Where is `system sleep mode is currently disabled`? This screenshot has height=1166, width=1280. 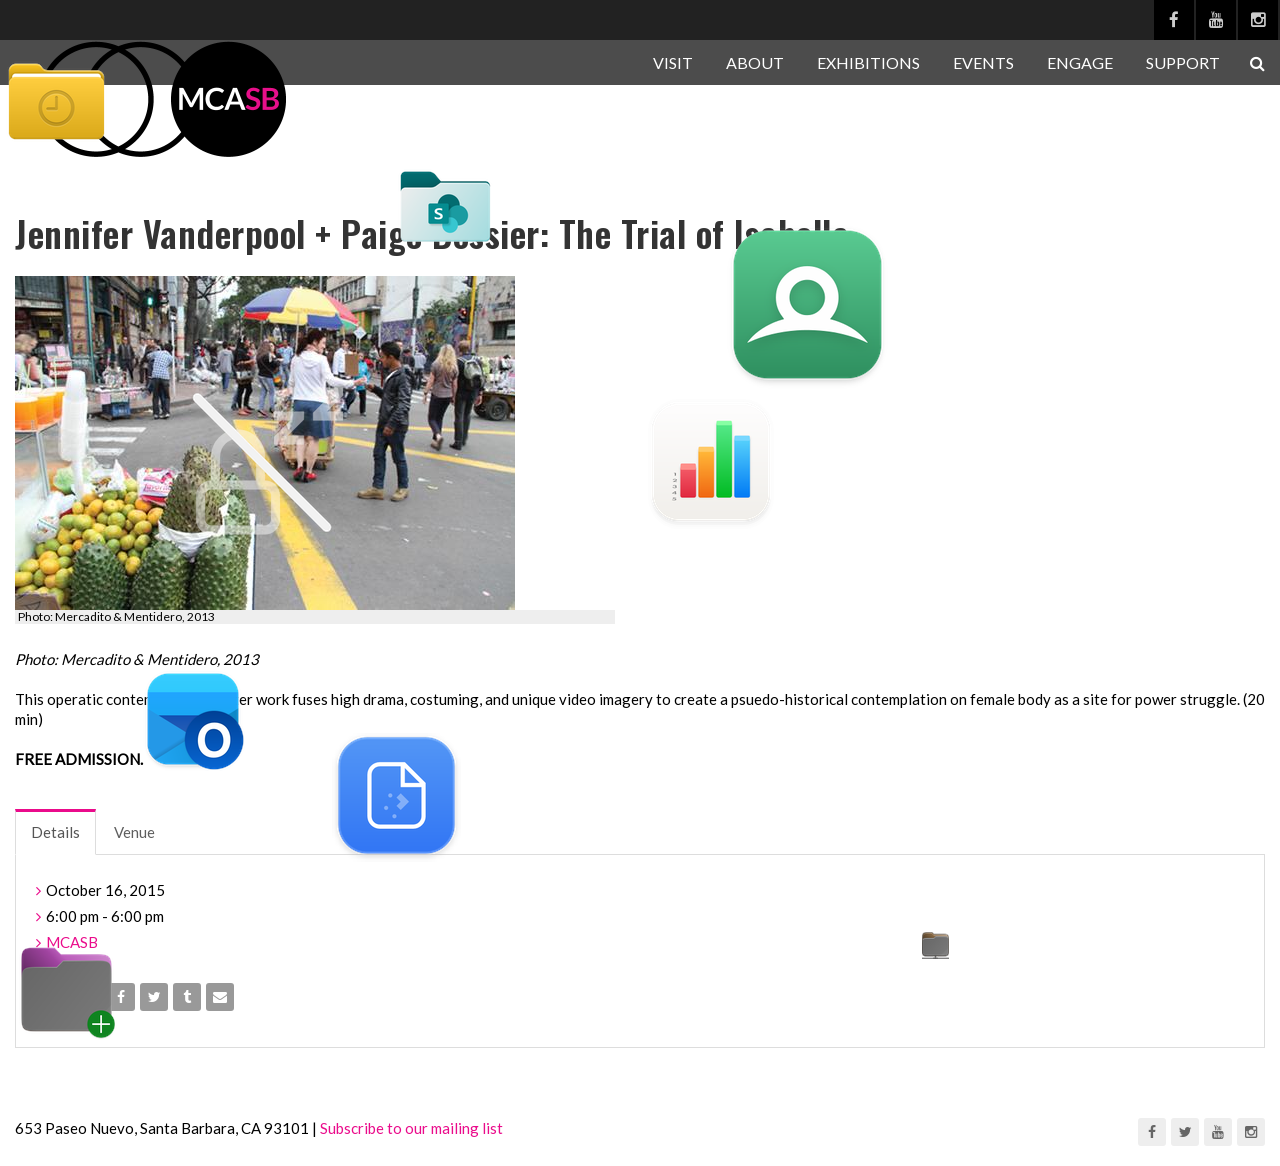 system sleep mode is currently disabled is located at coordinates (267, 461).